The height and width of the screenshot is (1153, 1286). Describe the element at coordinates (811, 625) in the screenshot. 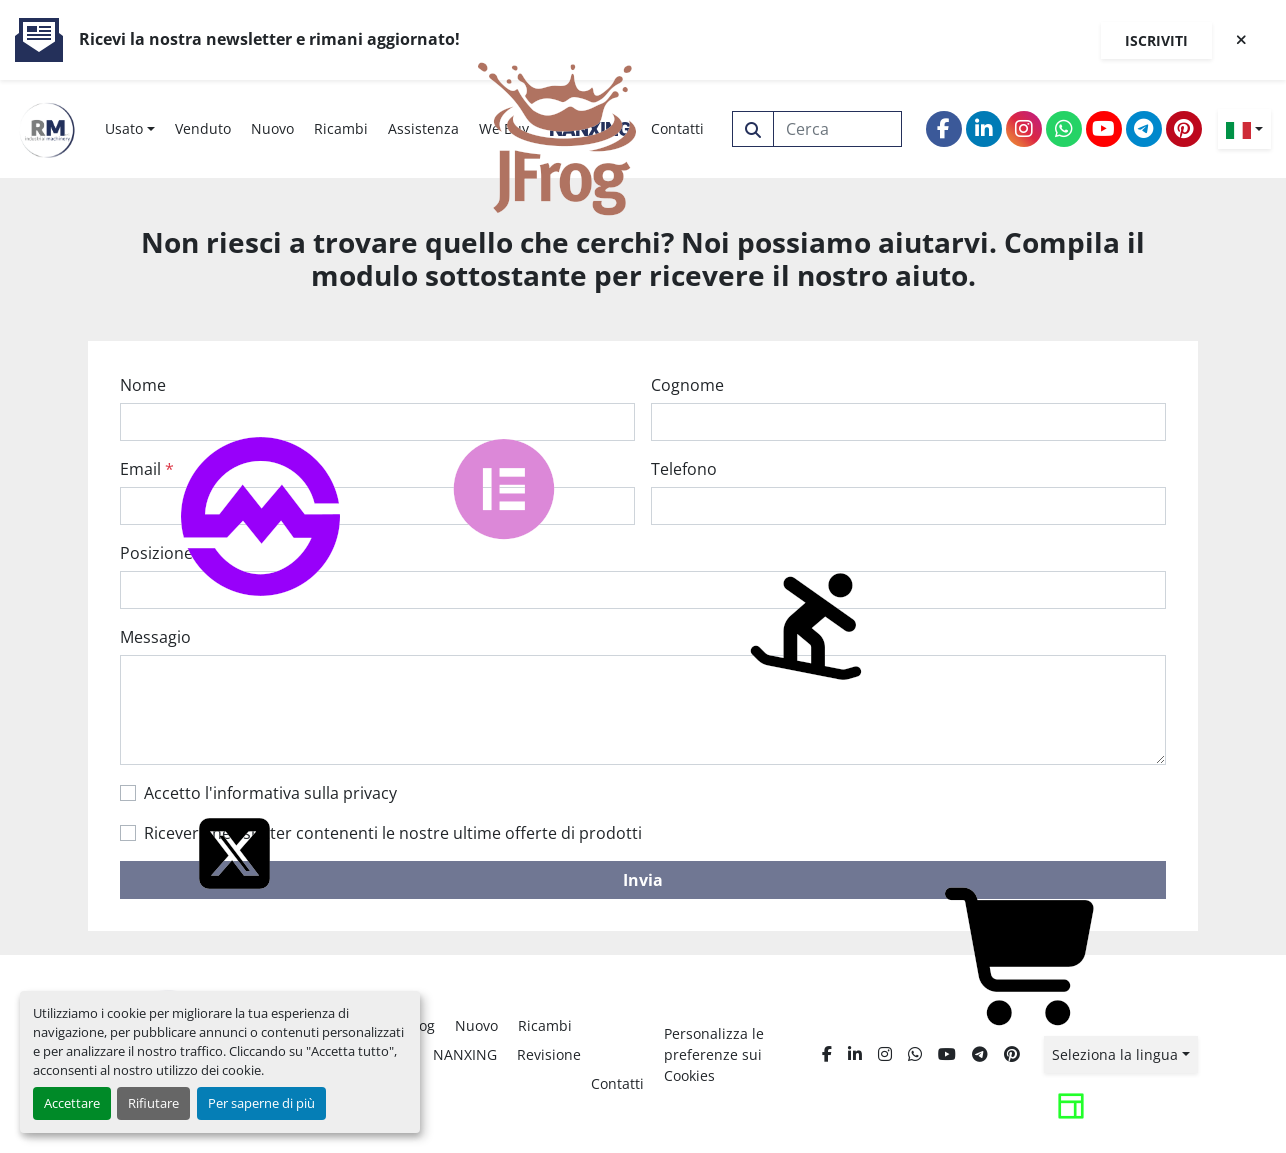

I see `access snowboarding or winter sports content` at that location.